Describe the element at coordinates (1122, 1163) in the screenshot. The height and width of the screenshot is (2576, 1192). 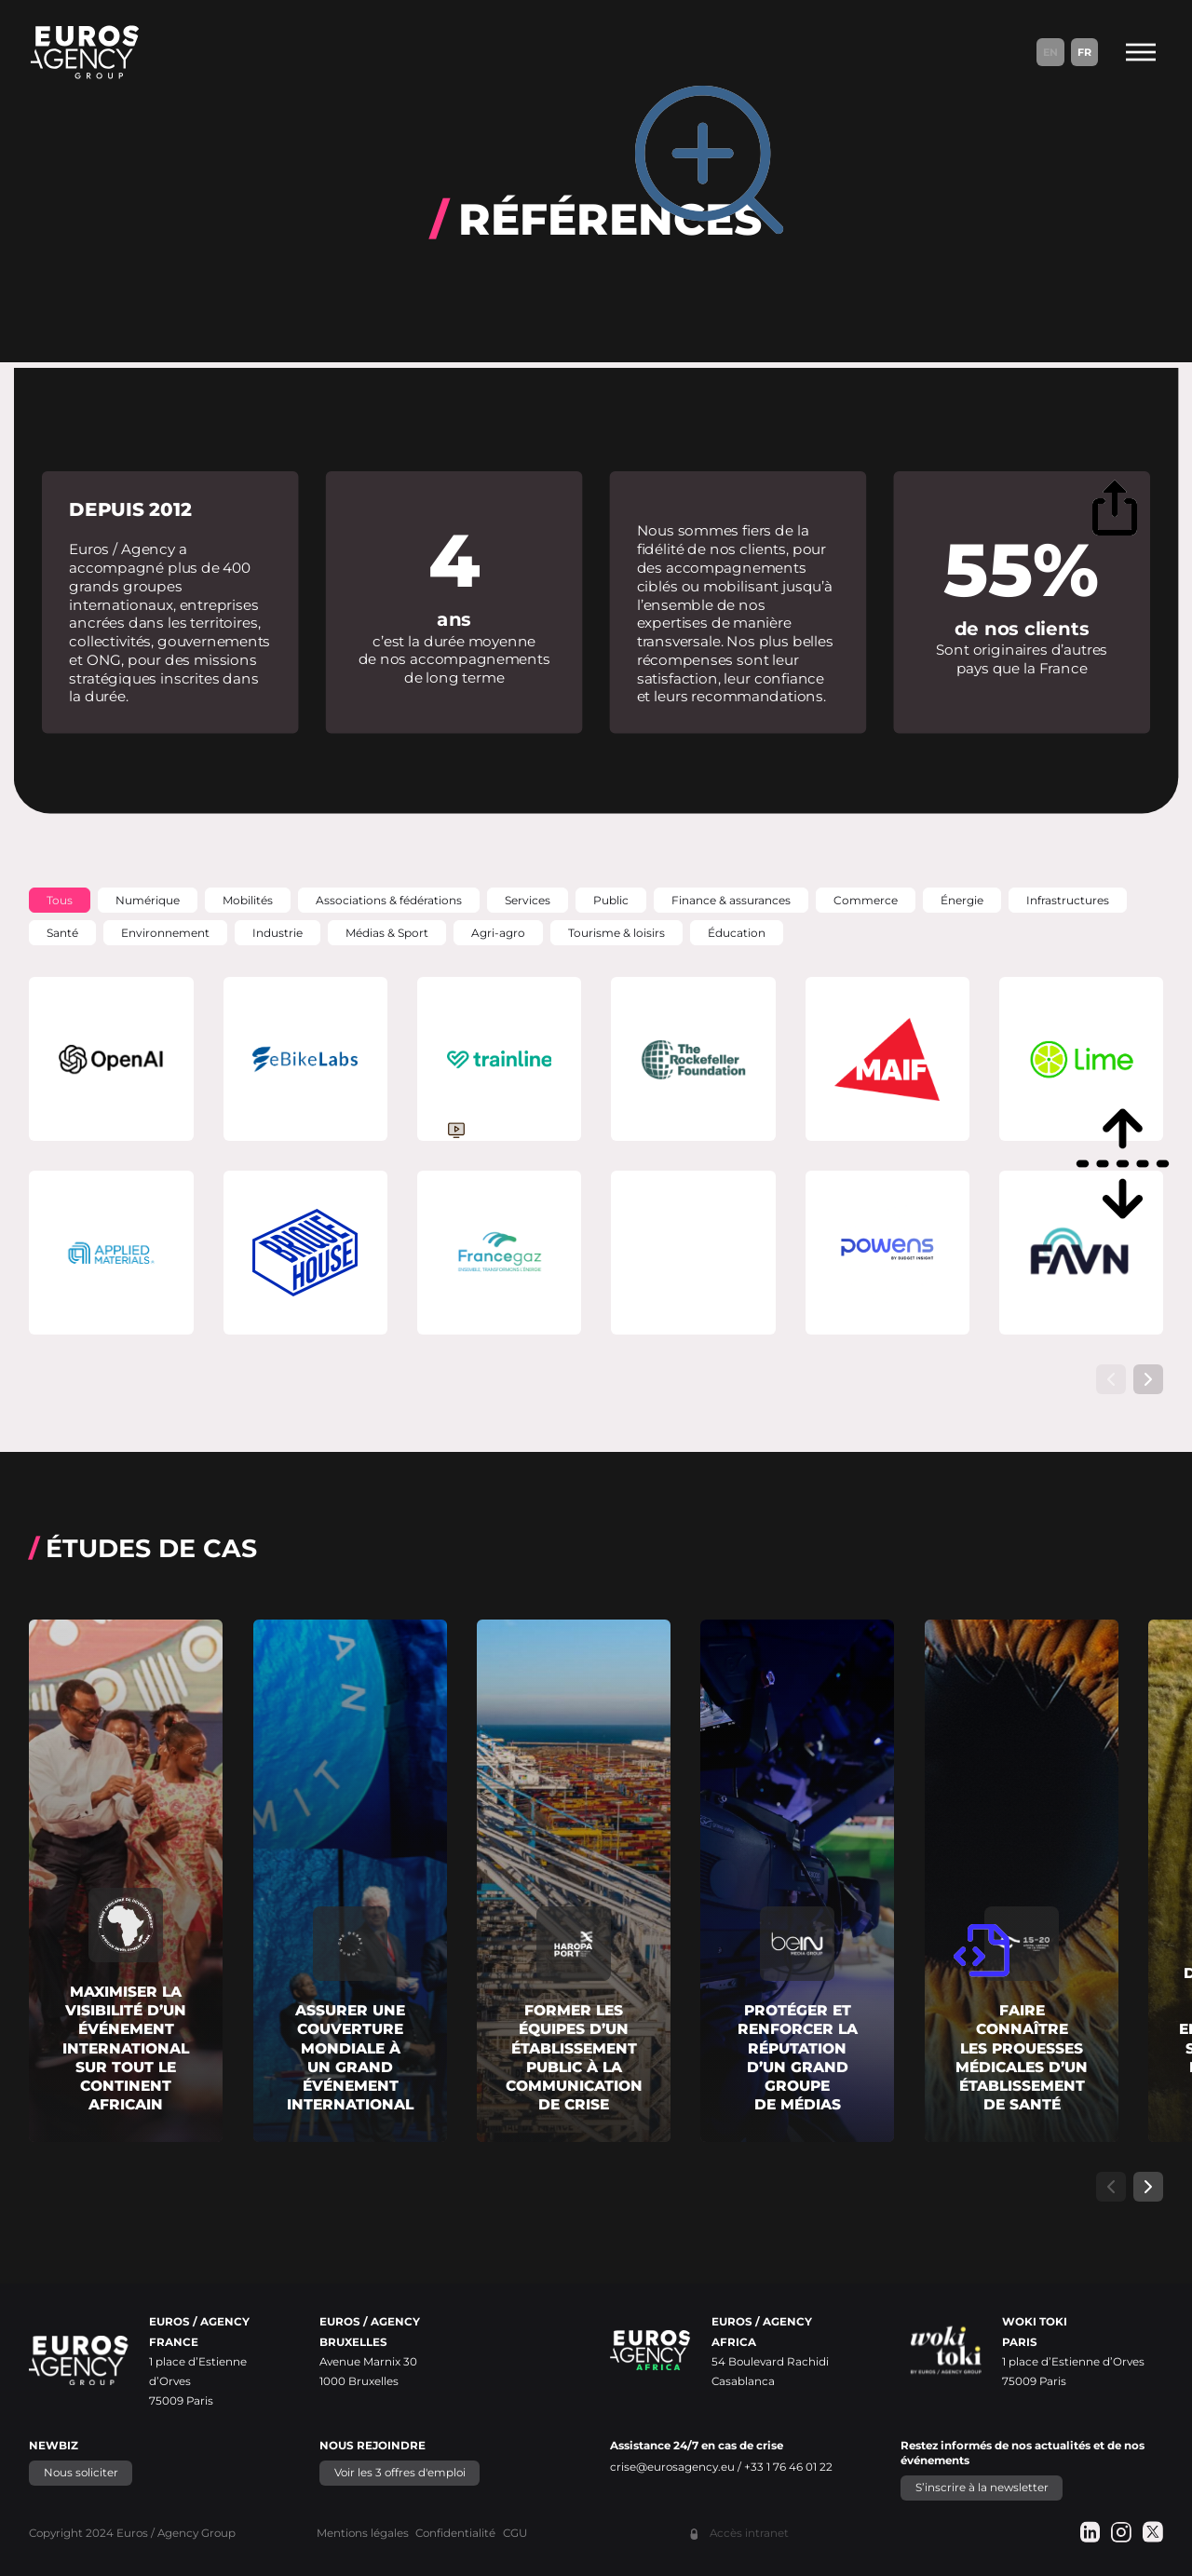
I see `expand collapsed content` at that location.